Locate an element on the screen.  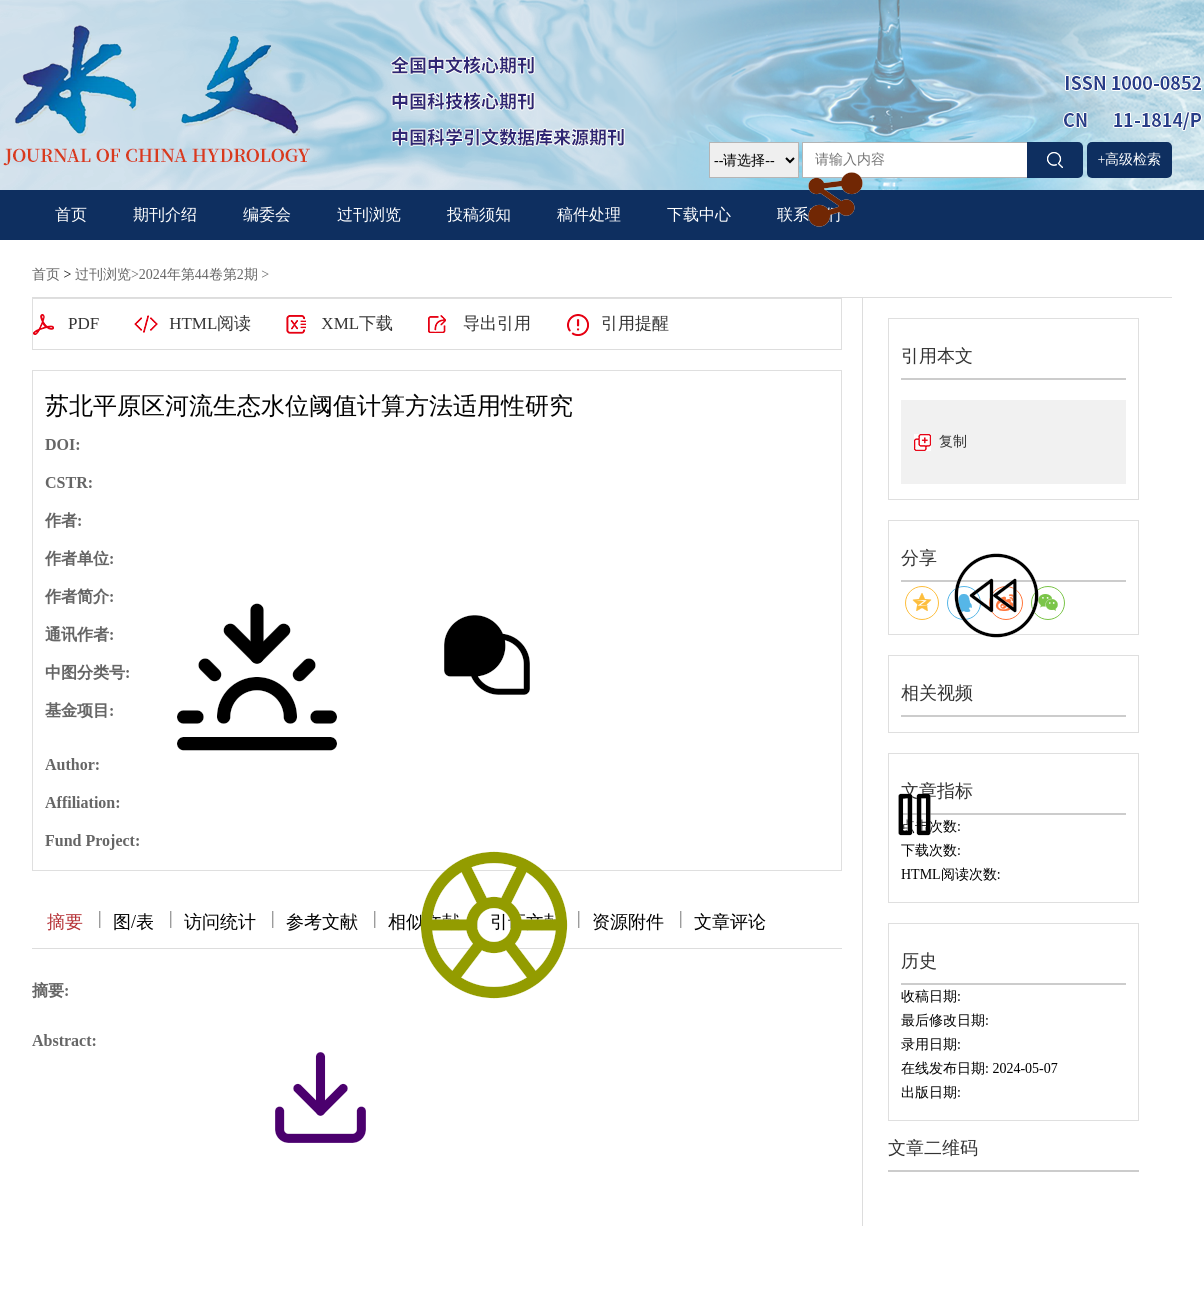
set display to evening or night mode is located at coordinates (257, 677).